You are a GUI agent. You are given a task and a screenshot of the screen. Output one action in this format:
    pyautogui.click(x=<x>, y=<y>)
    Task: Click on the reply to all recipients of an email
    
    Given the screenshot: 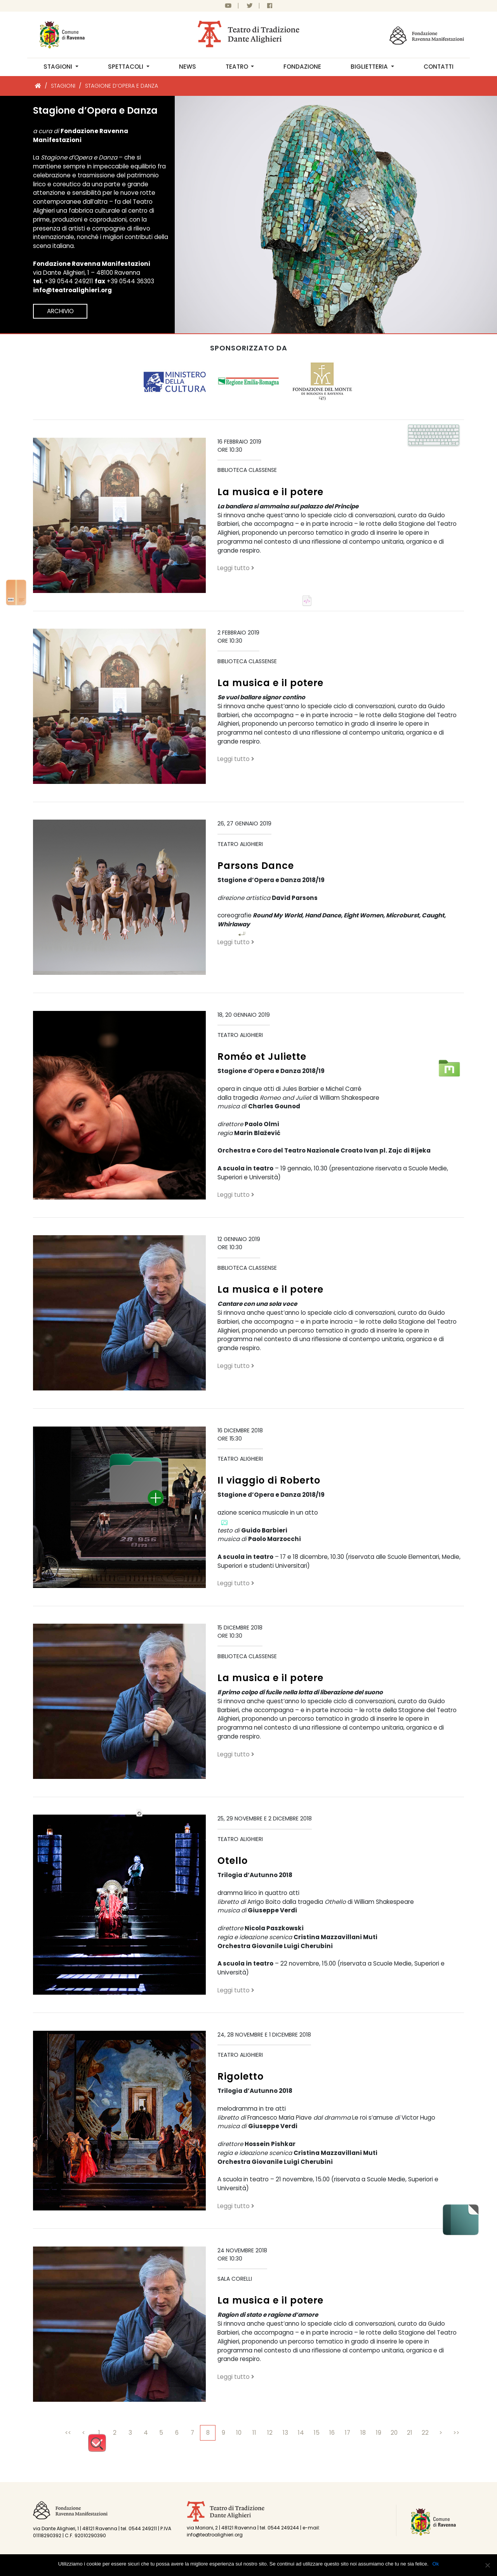 What is the action you would take?
    pyautogui.click(x=242, y=933)
    